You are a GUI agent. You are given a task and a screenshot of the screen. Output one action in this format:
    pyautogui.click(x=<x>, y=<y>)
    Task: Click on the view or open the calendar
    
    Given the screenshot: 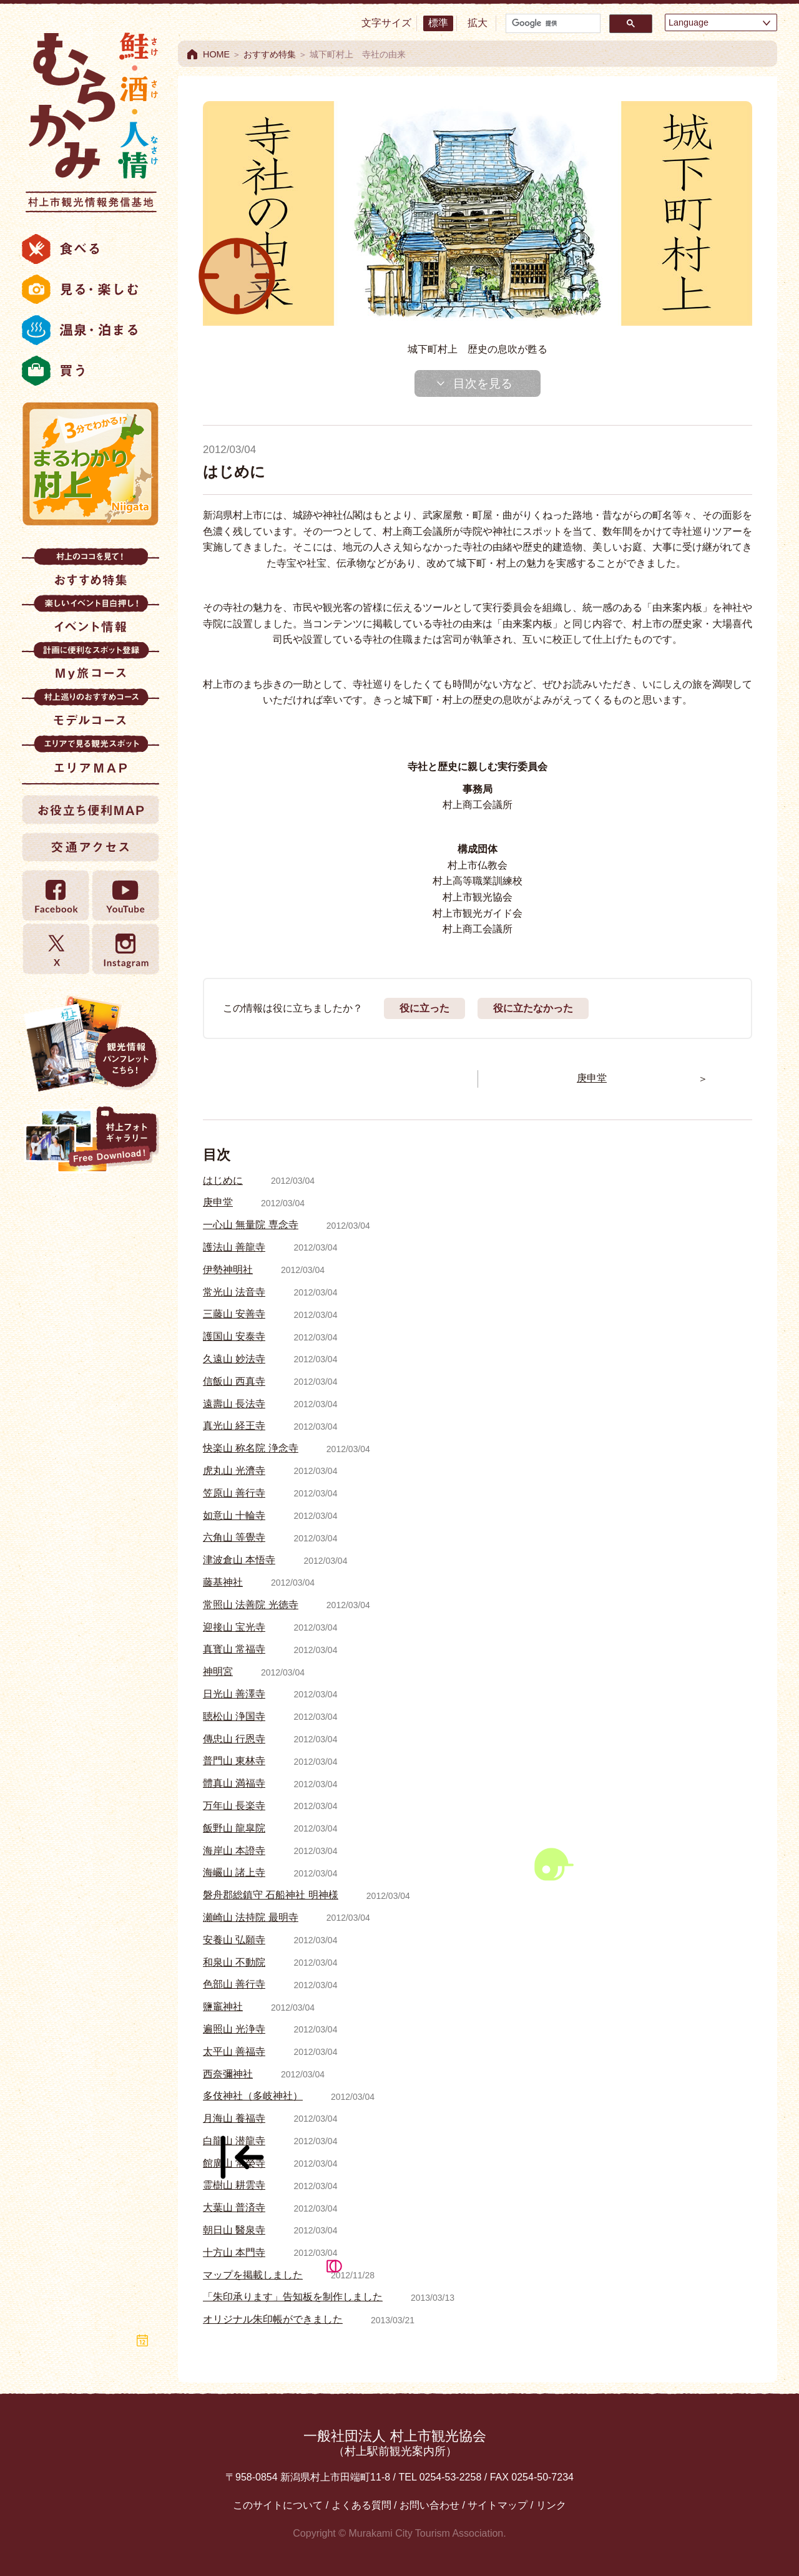 What is the action you would take?
    pyautogui.click(x=142, y=2341)
    